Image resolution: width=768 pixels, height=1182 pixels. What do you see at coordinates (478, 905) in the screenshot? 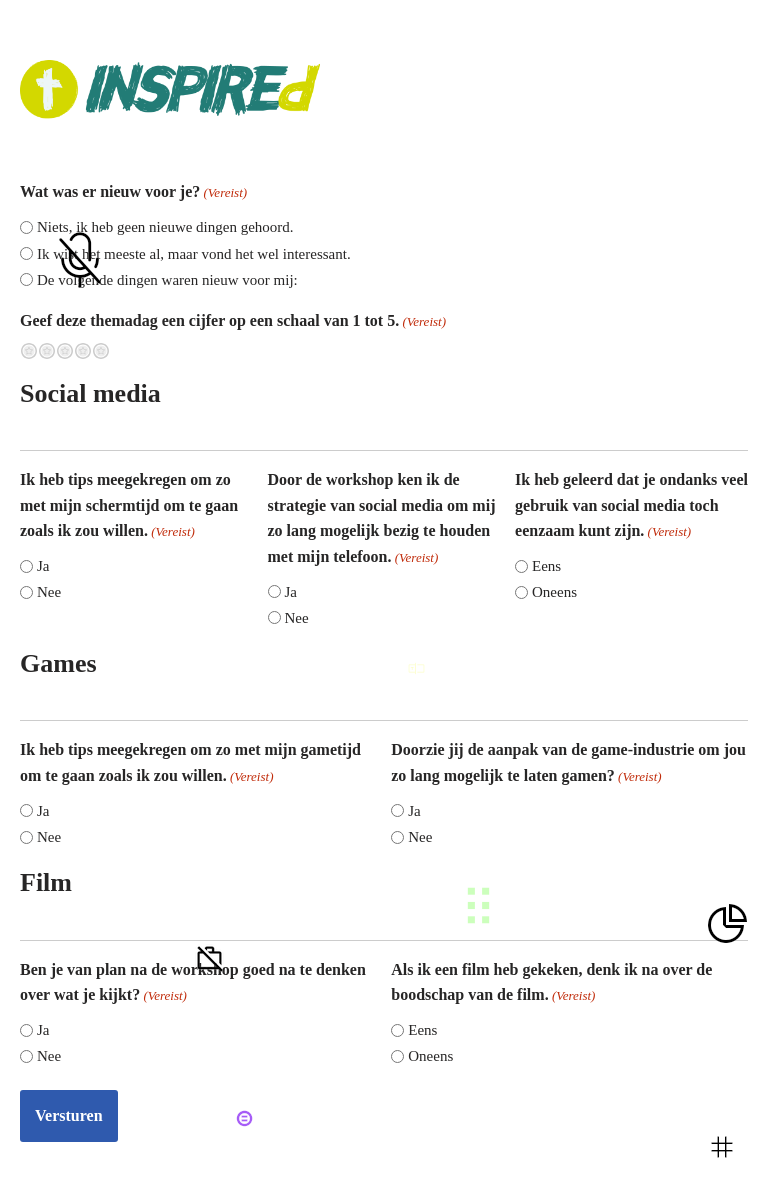
I see `drag to reorder or rearrange items` at bounding box center [478, 905].